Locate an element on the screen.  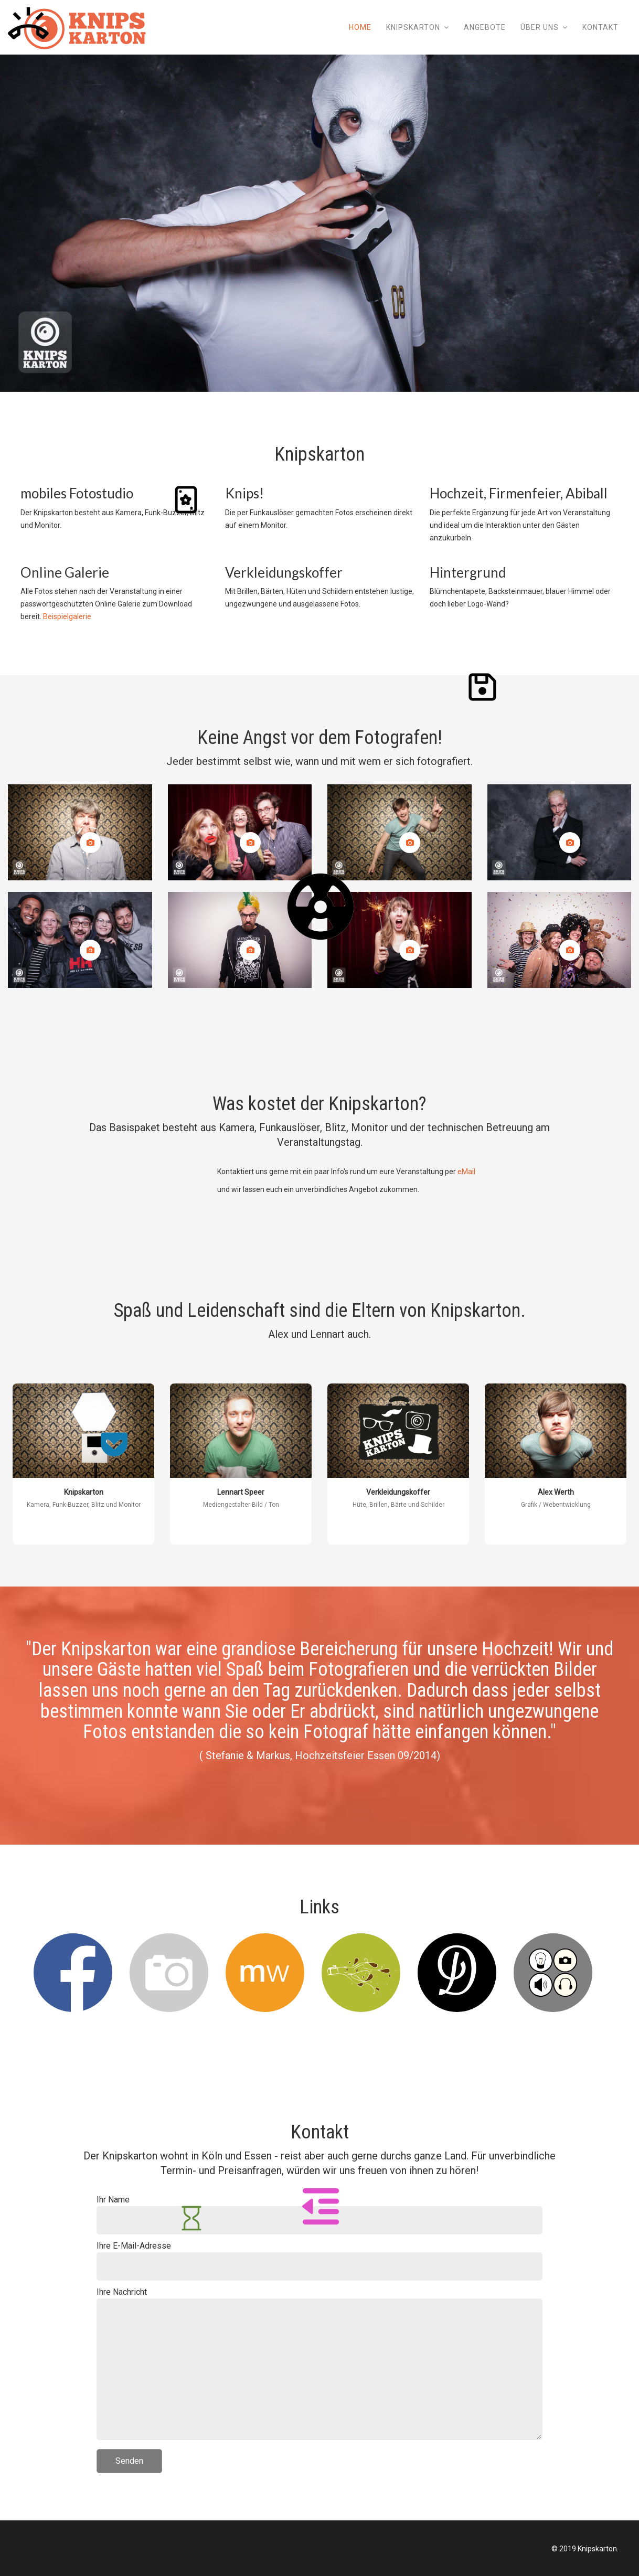
incoming call alert is located at coordinates (28, 24).